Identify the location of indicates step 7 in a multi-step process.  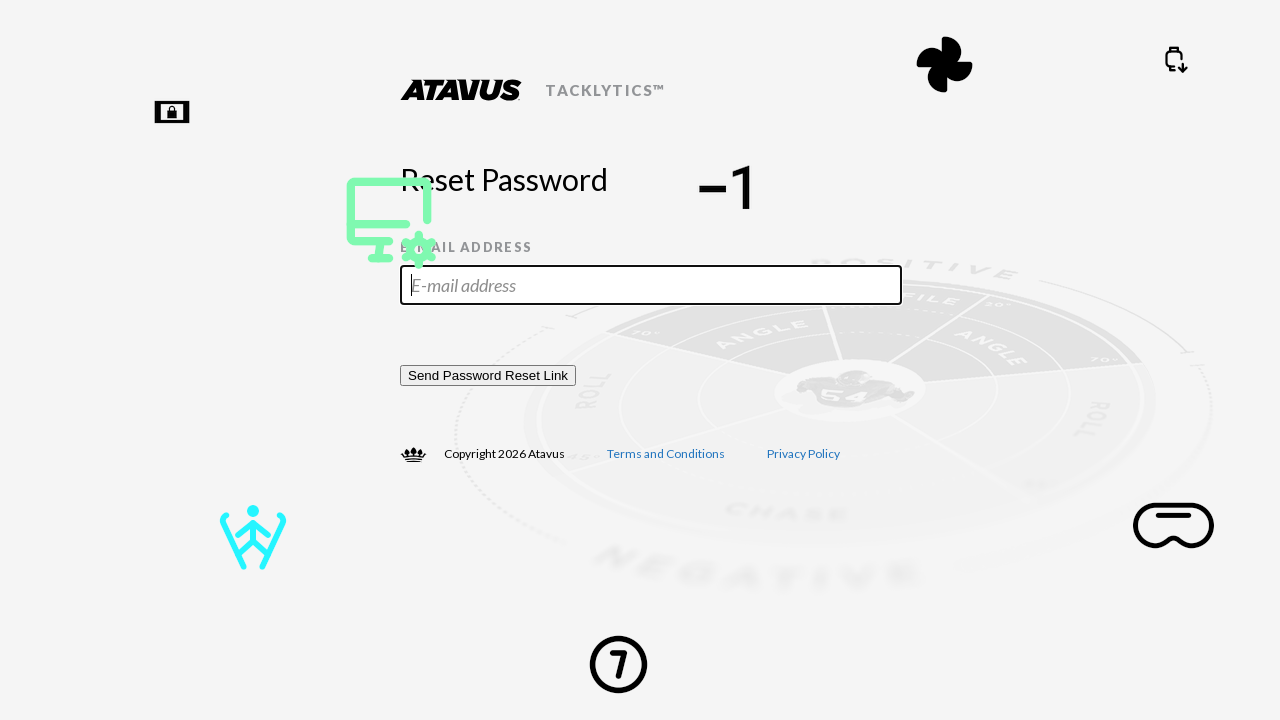
(618, 664).